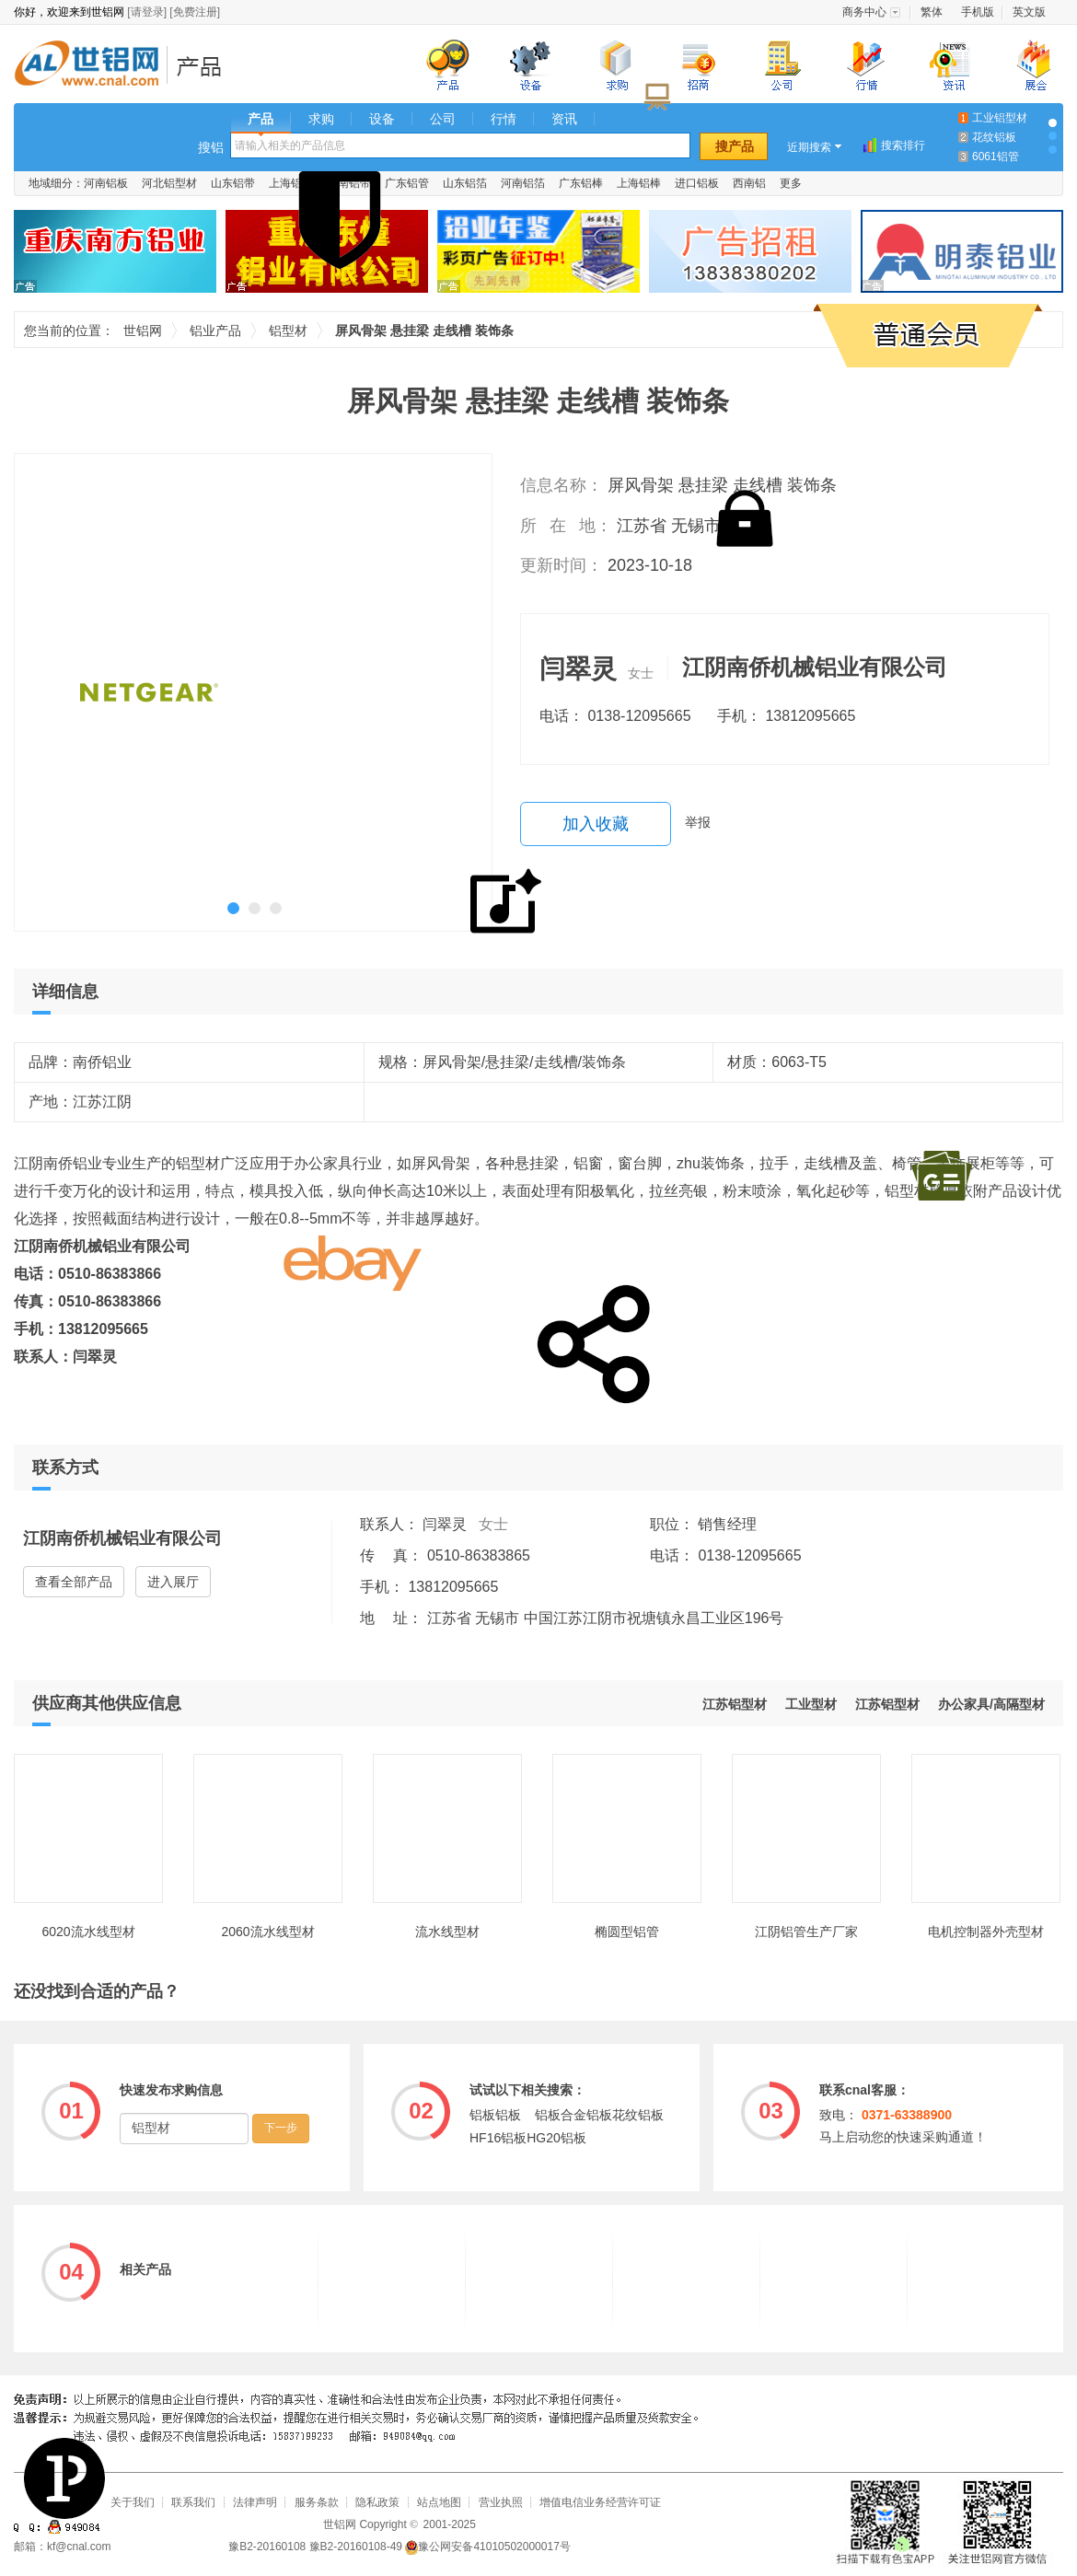 This screenshot has height=2576, width=1077. I want to click on Processing Foundation logo, so click(64, 2478).